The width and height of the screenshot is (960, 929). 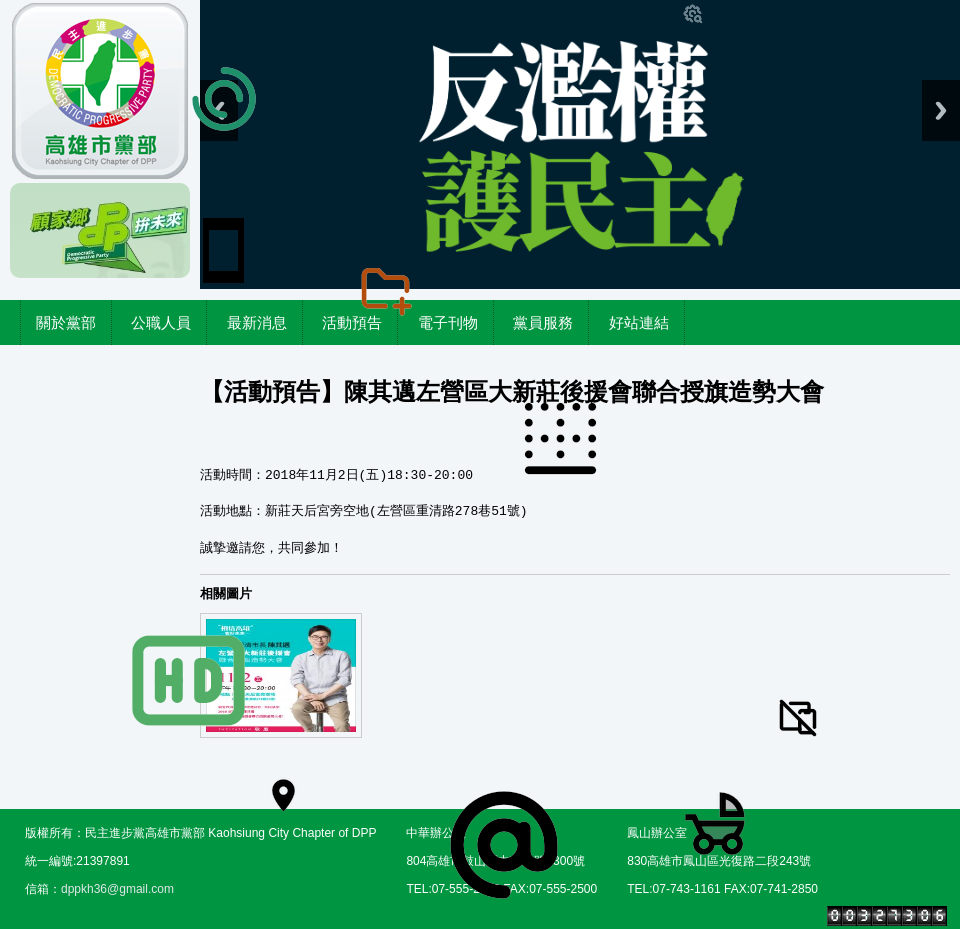 I want to click on search within settings or preferences, so click(x=692, y=13).